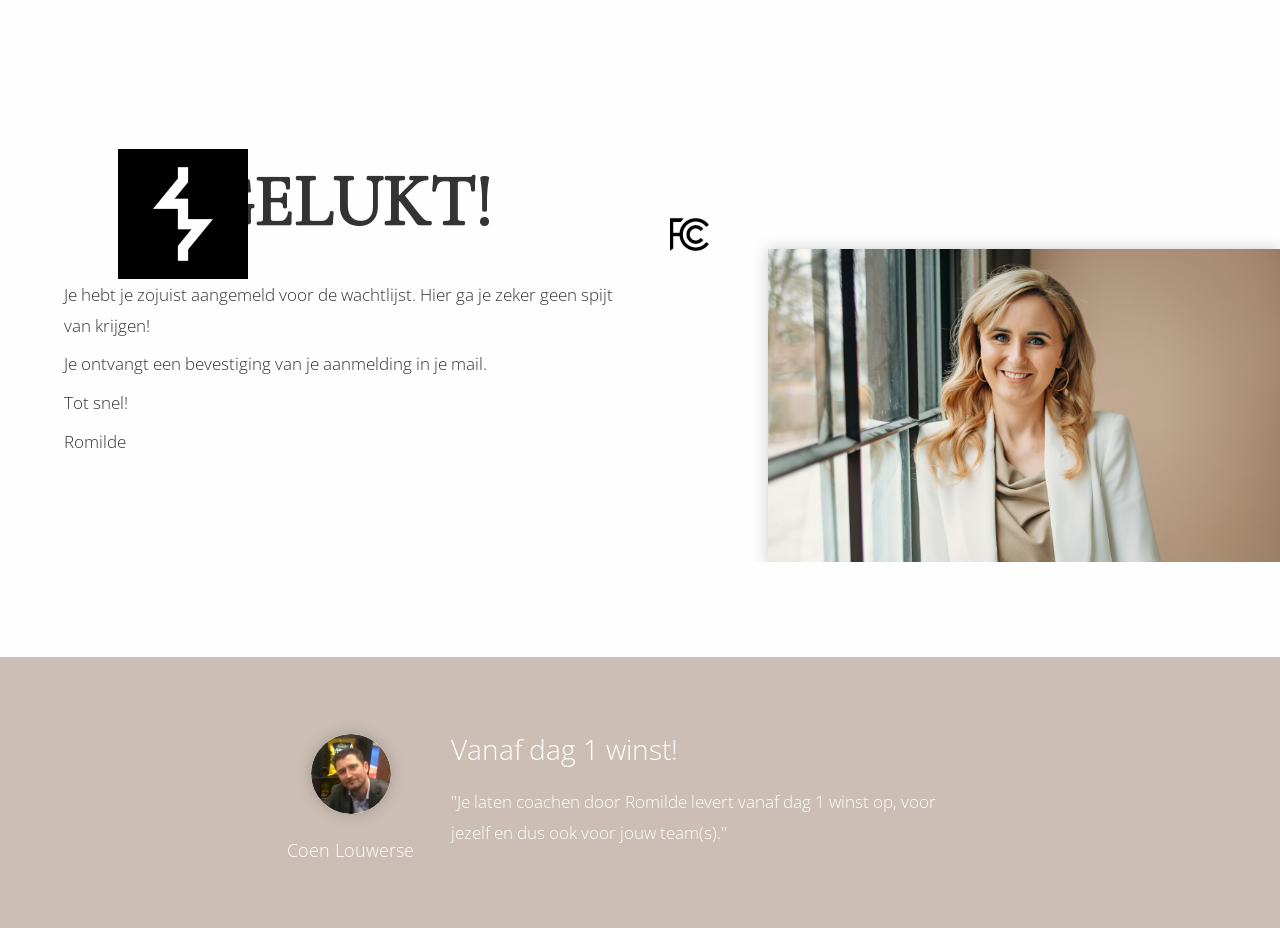  I want to click on open Burp Suite application, so click(183, 214).